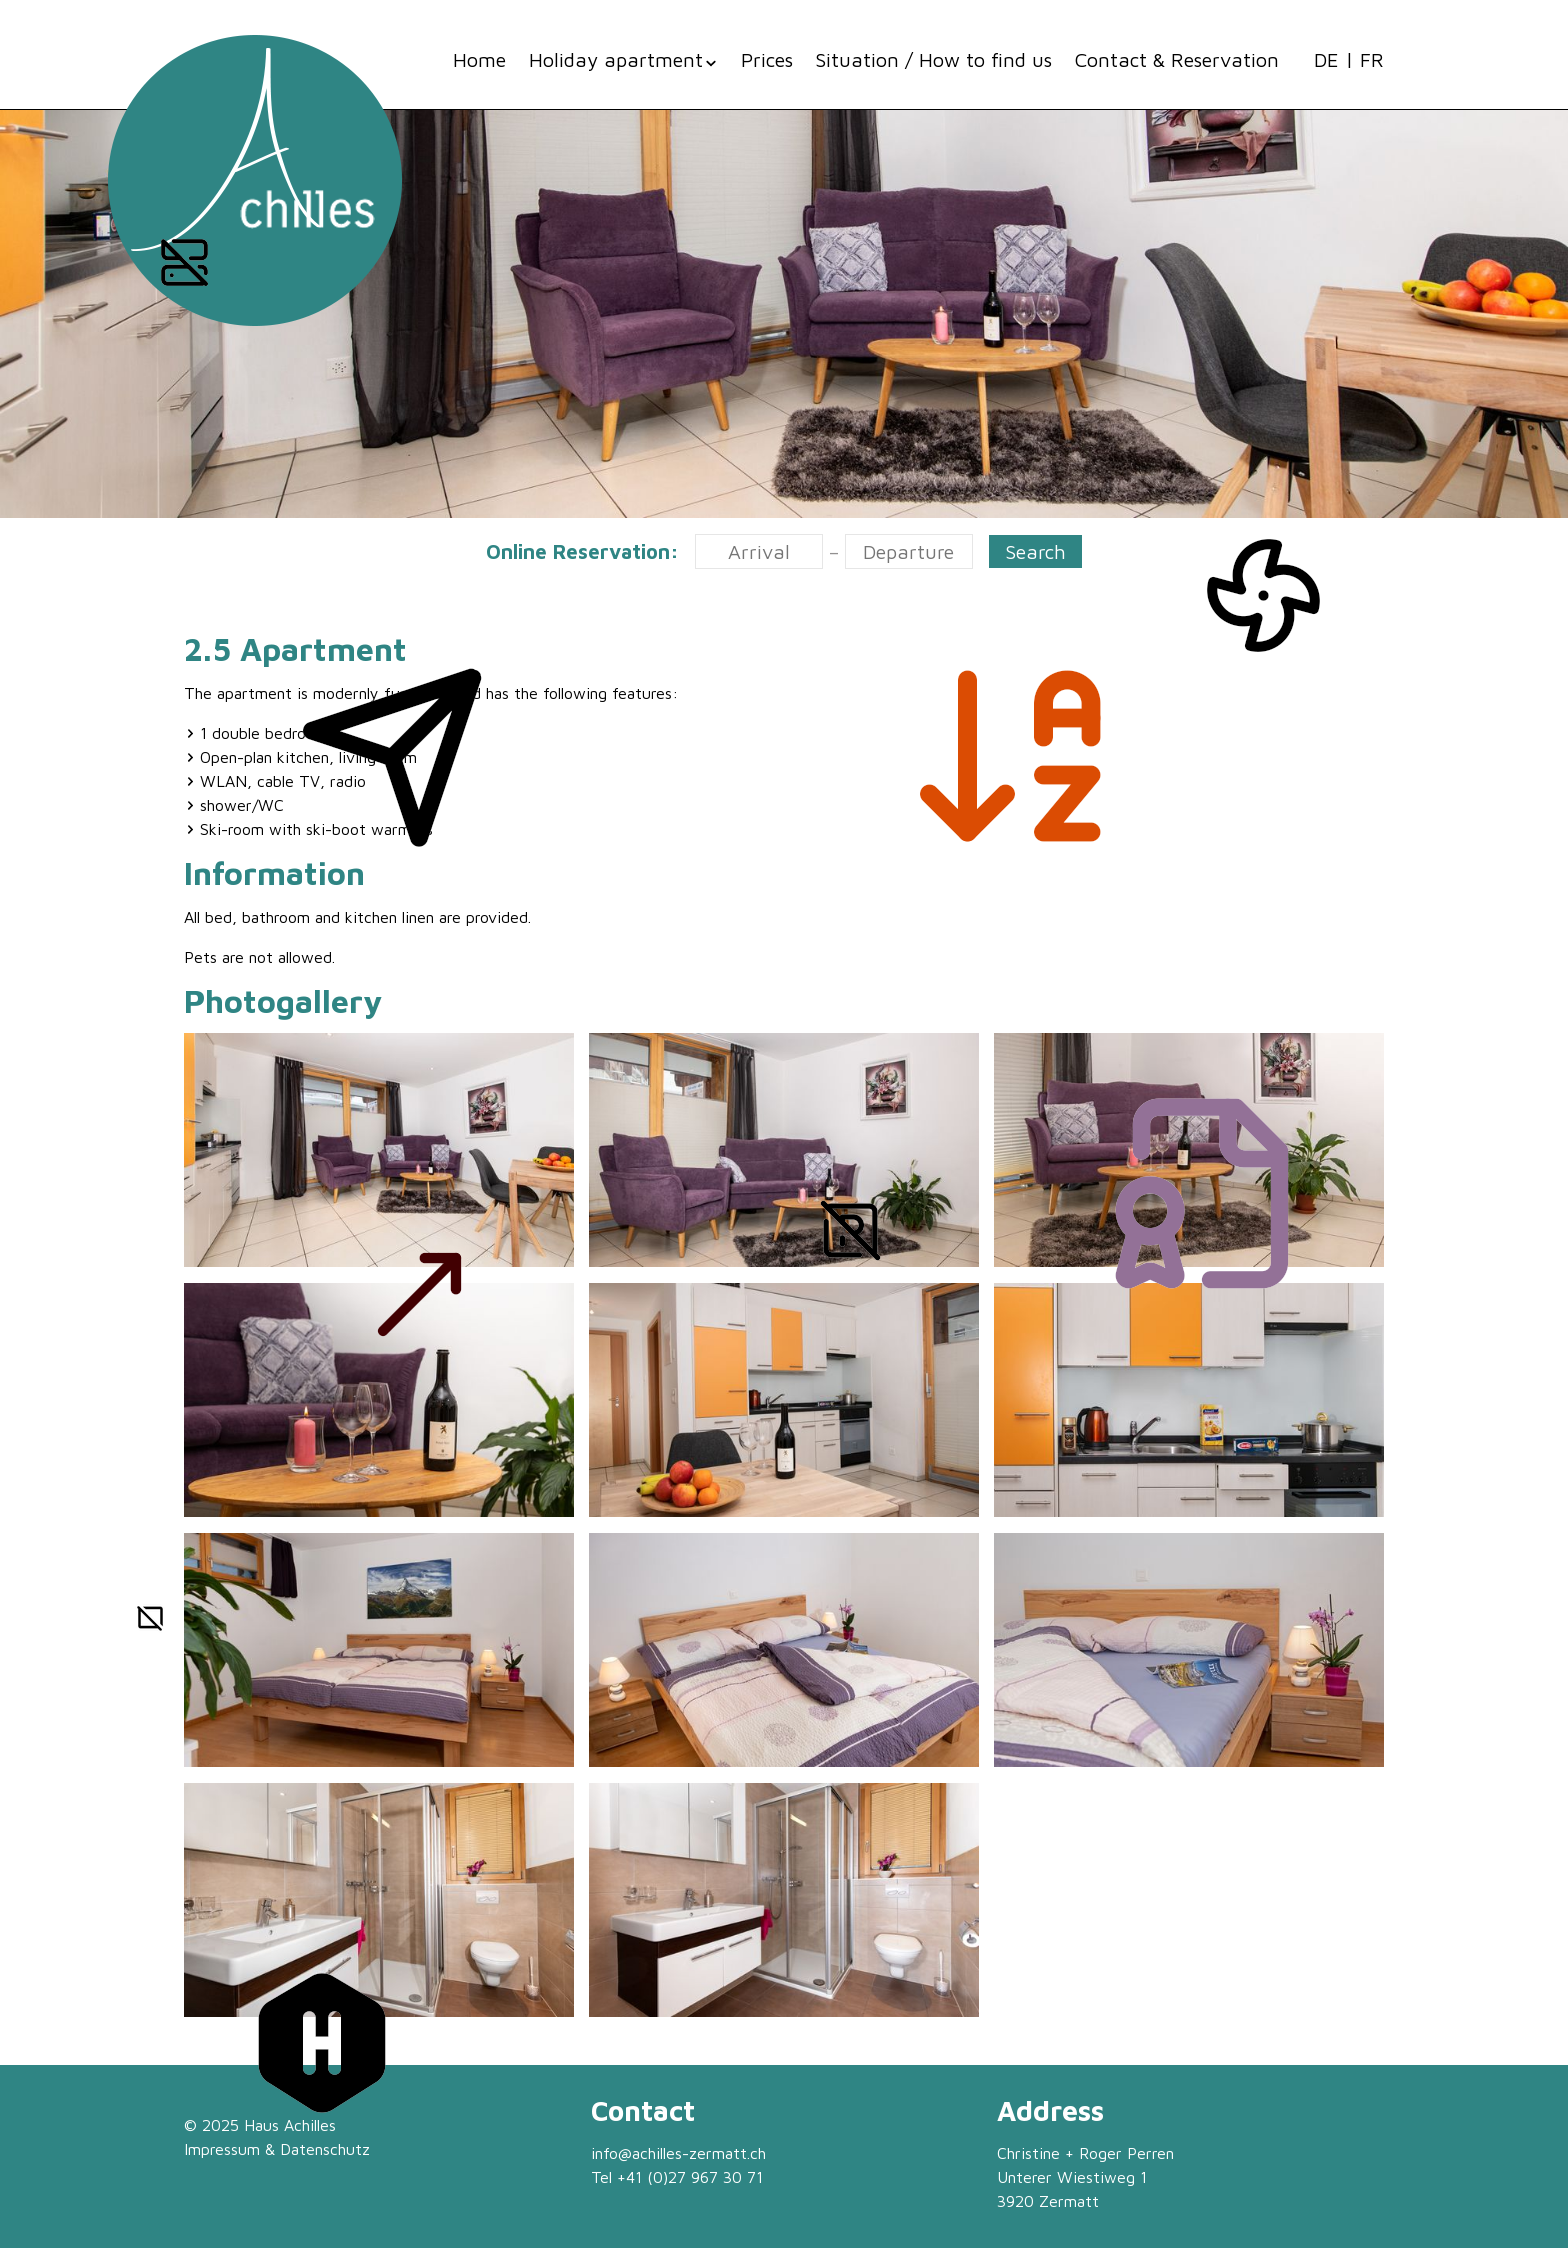 Image resolution: width=1568 pixels, height=2248 pixels. Describe the element at coordinates (1210, 1193) in the screenshot. I see `view certified or official document` at that location.